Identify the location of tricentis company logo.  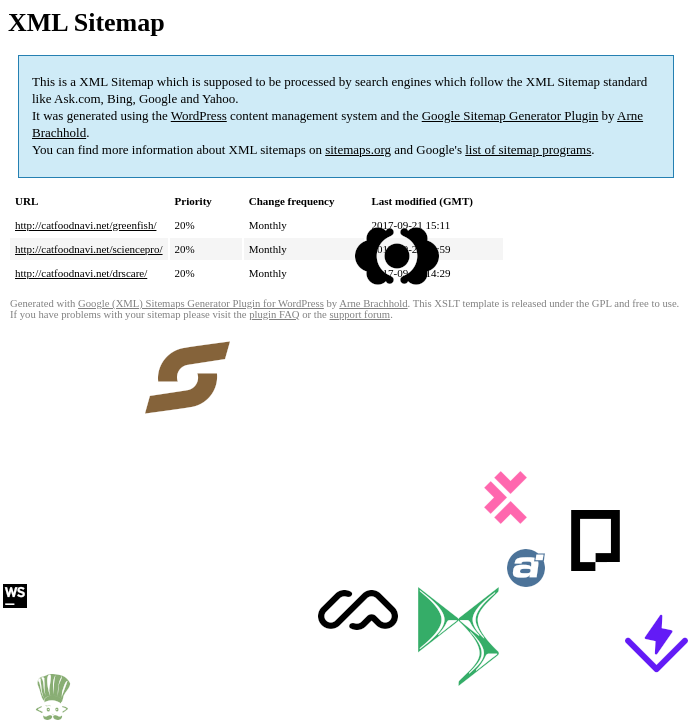
(505, 497).